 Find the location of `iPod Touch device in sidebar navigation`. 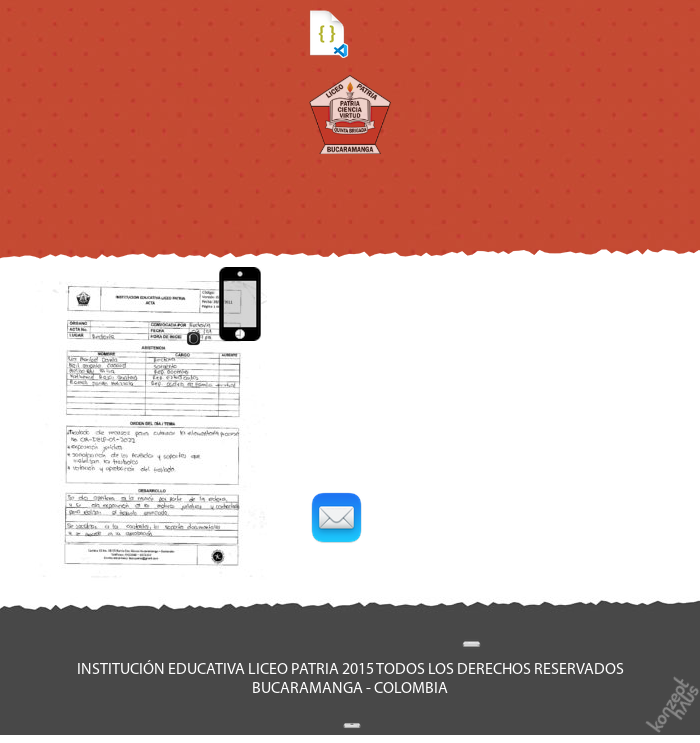

iPod Touch device in sidebar navigation is located at coordinates (240, 304).